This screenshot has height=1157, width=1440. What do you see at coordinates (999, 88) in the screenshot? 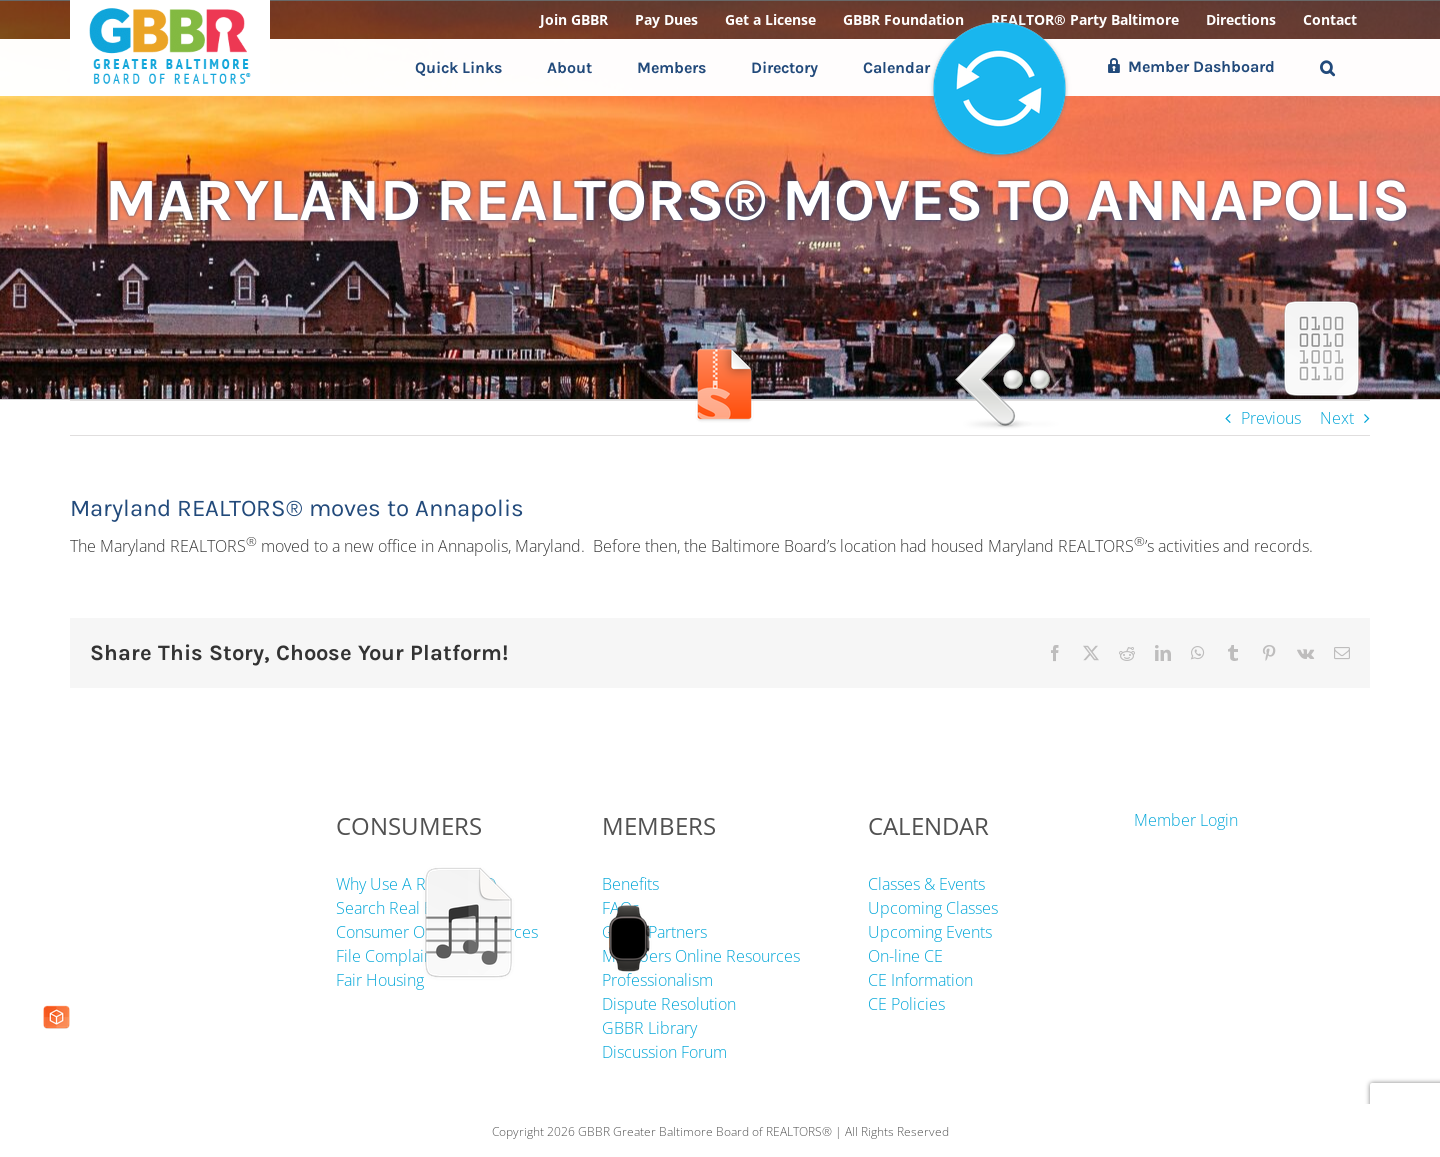
I see `indicates file is syncing with shared folder` at bounding box center [999, 88].